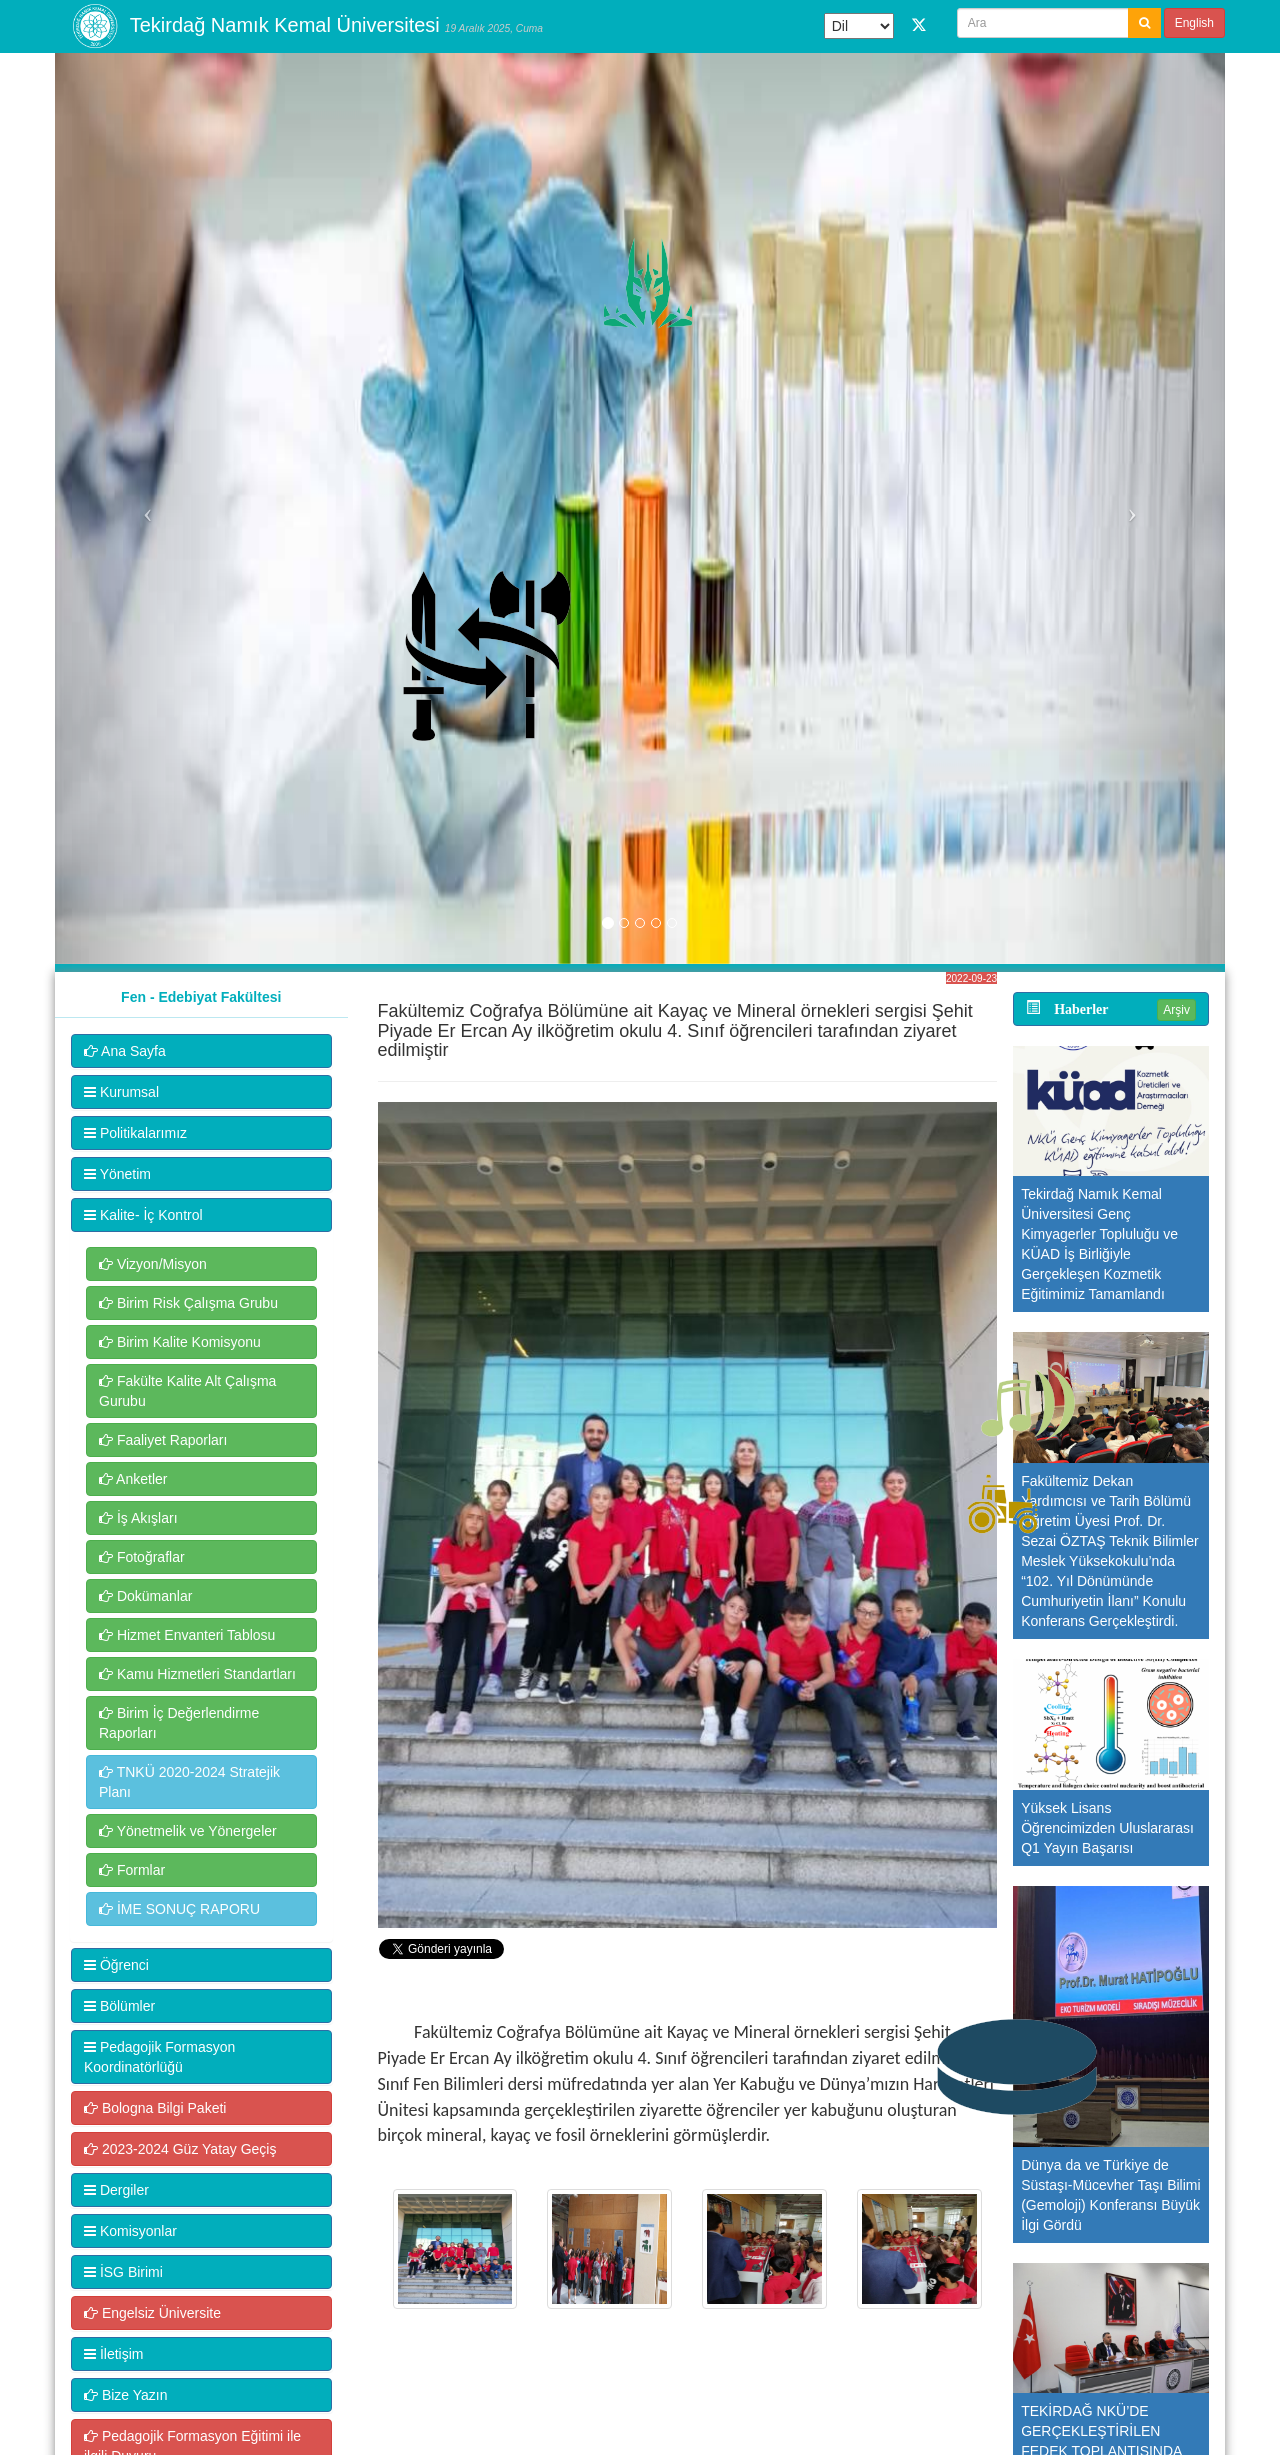  What do you see at coordinates (1002, 1504) in the screenshot?
I see `access farming or agricultural features` at bounding box center [1002, 1504].